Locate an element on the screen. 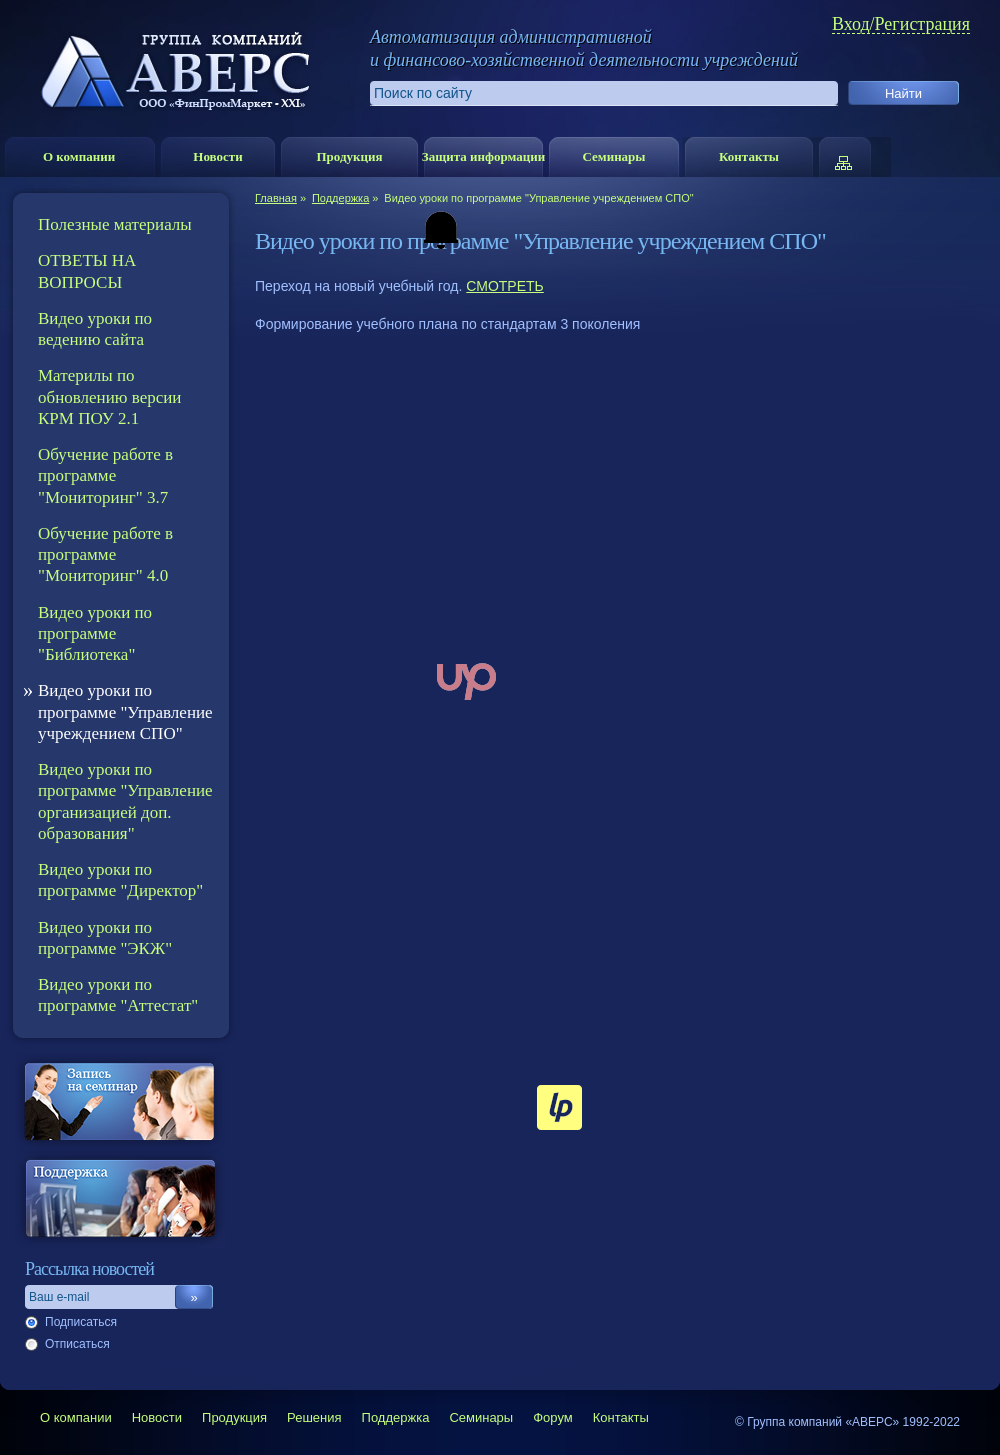 This screenshot has width=1000, height=1455. upwork logo - access freelance marketplace is located at coordinates (466, 681).